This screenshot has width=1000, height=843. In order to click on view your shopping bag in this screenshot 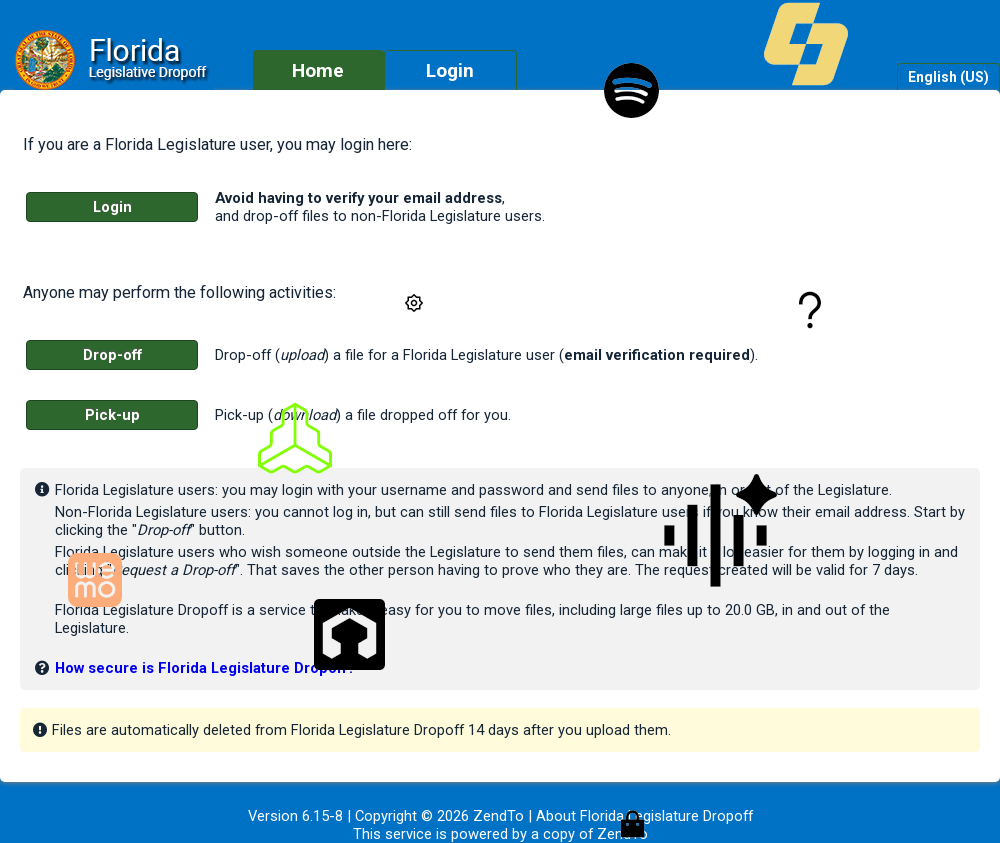, I will do `click(632, 824)`.